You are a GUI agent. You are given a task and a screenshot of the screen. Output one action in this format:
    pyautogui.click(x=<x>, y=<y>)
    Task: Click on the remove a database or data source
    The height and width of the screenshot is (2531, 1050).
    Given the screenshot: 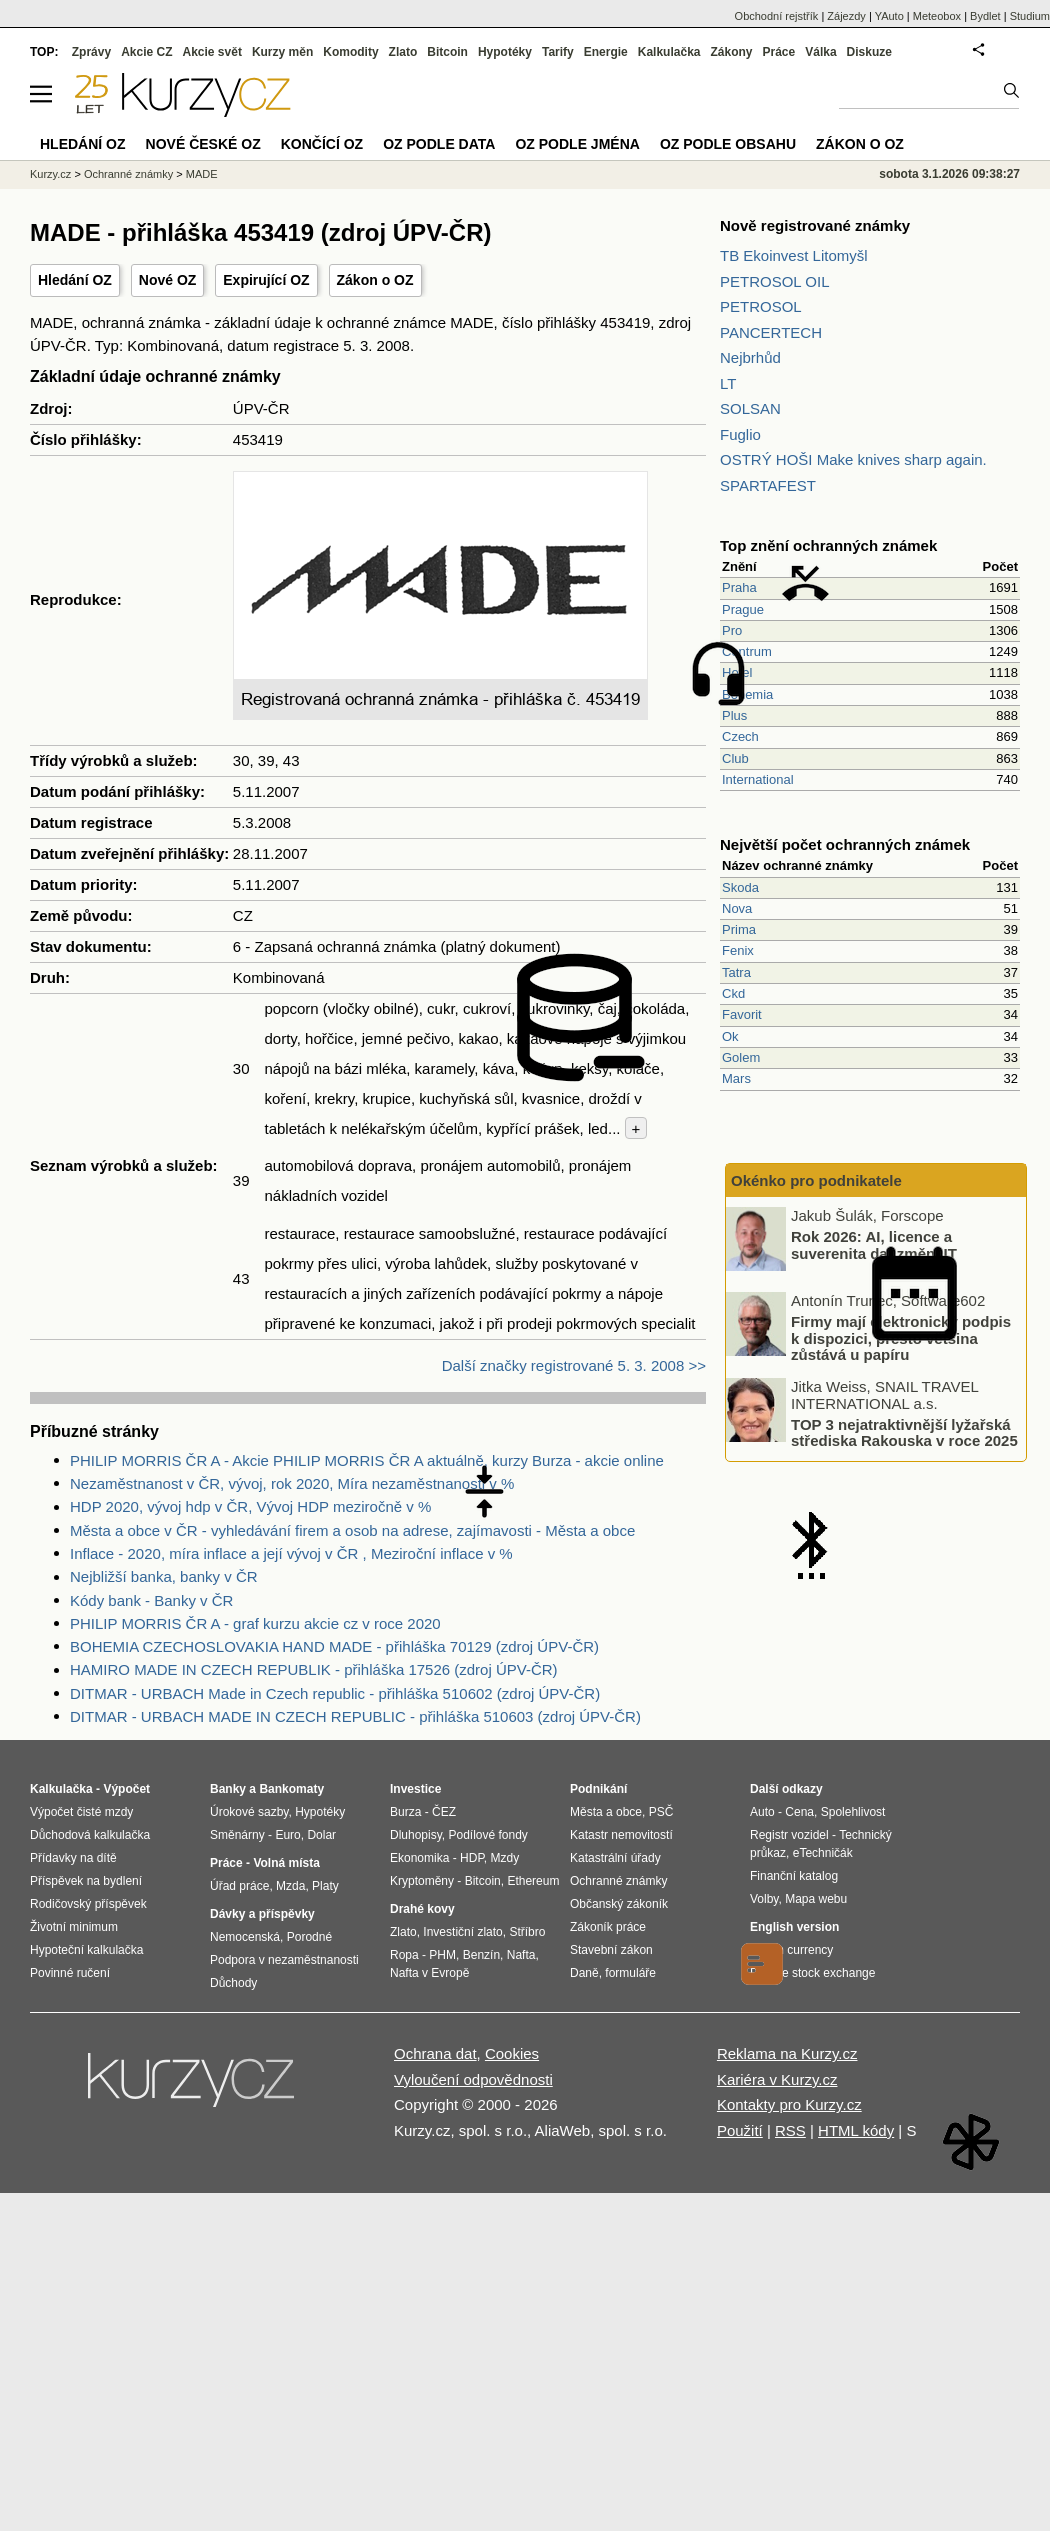 What is the action you would take?
    pyautogui.click(x=574, y=1017)
    